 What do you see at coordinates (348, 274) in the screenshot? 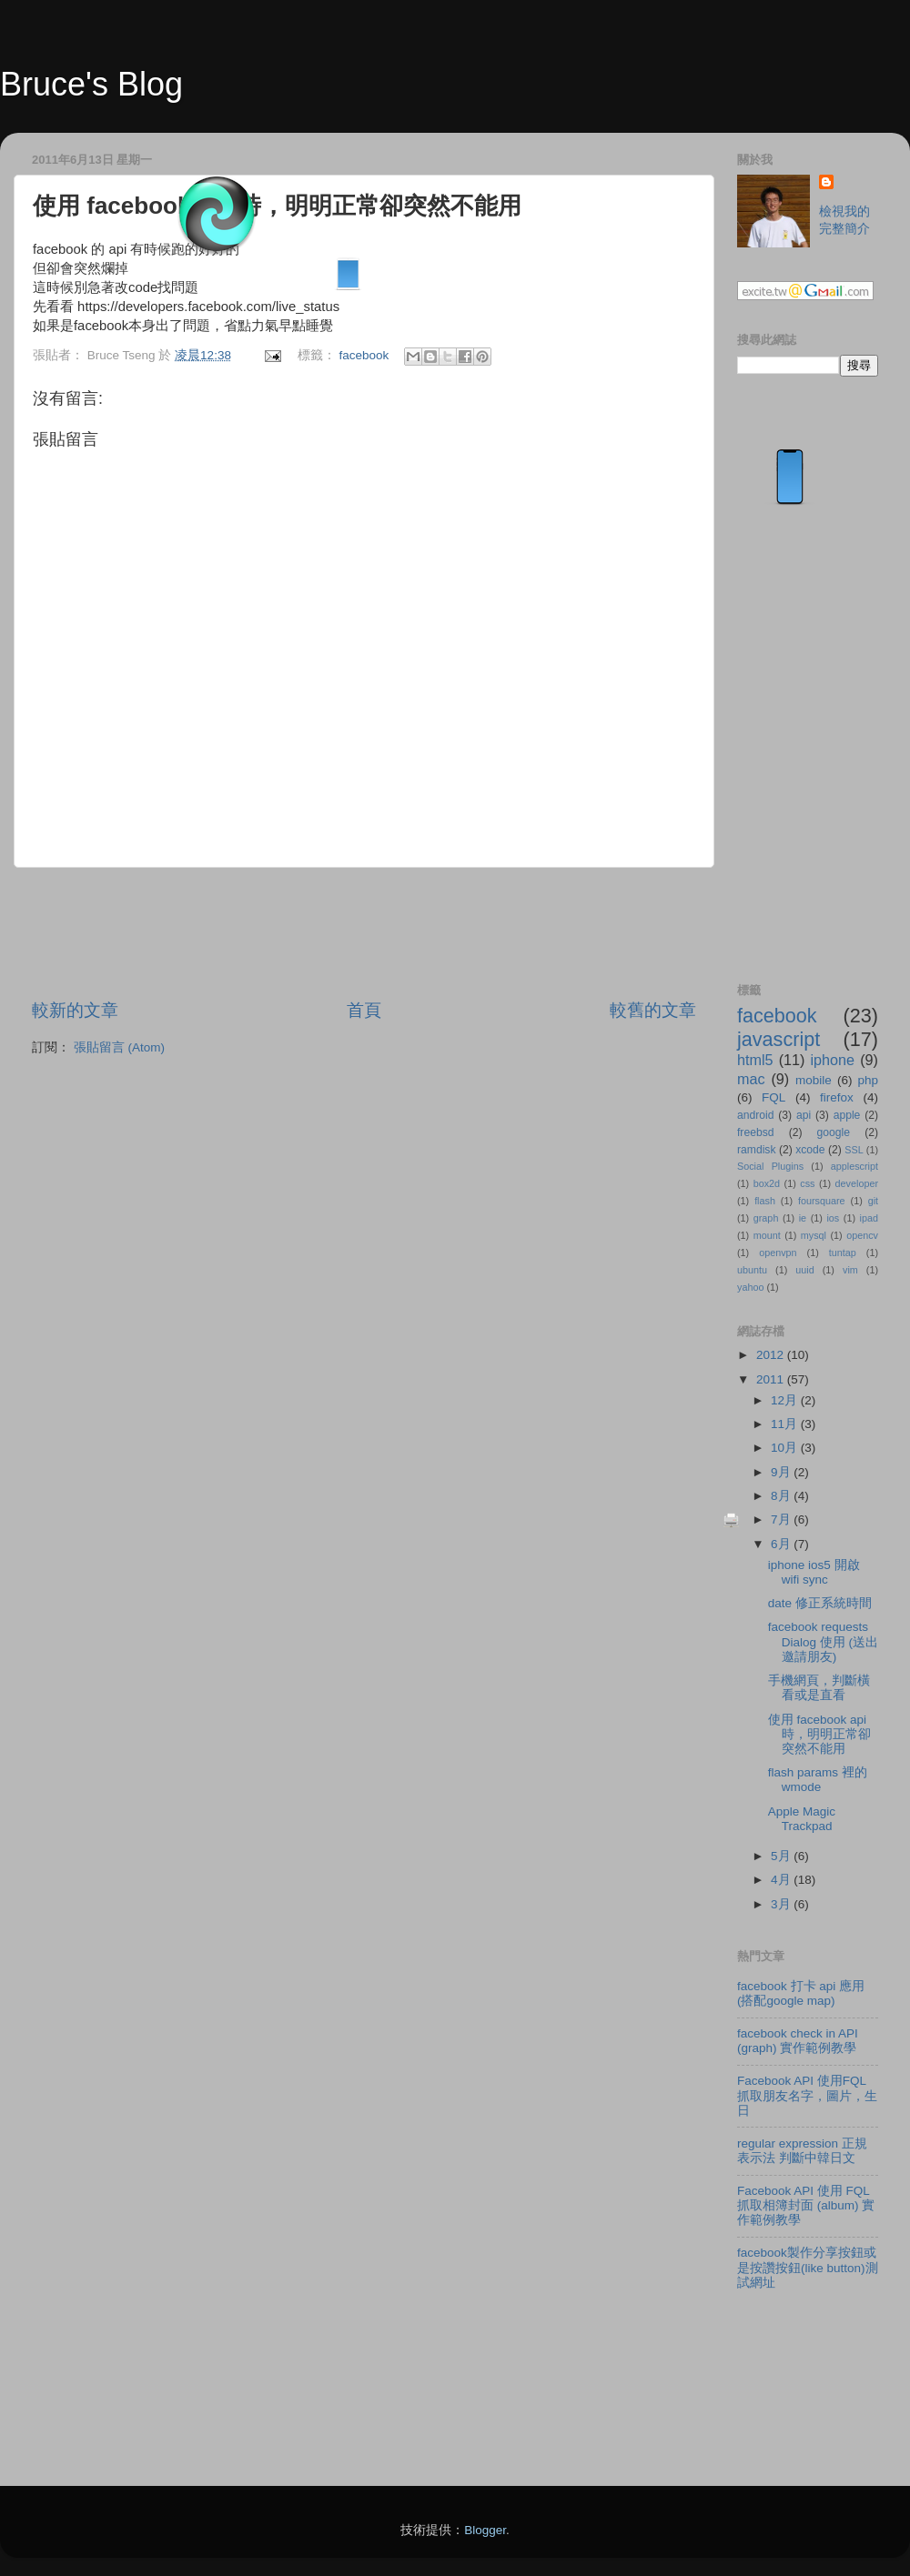
I see `view connected iPad Air device` at bounding box center [348, 274].